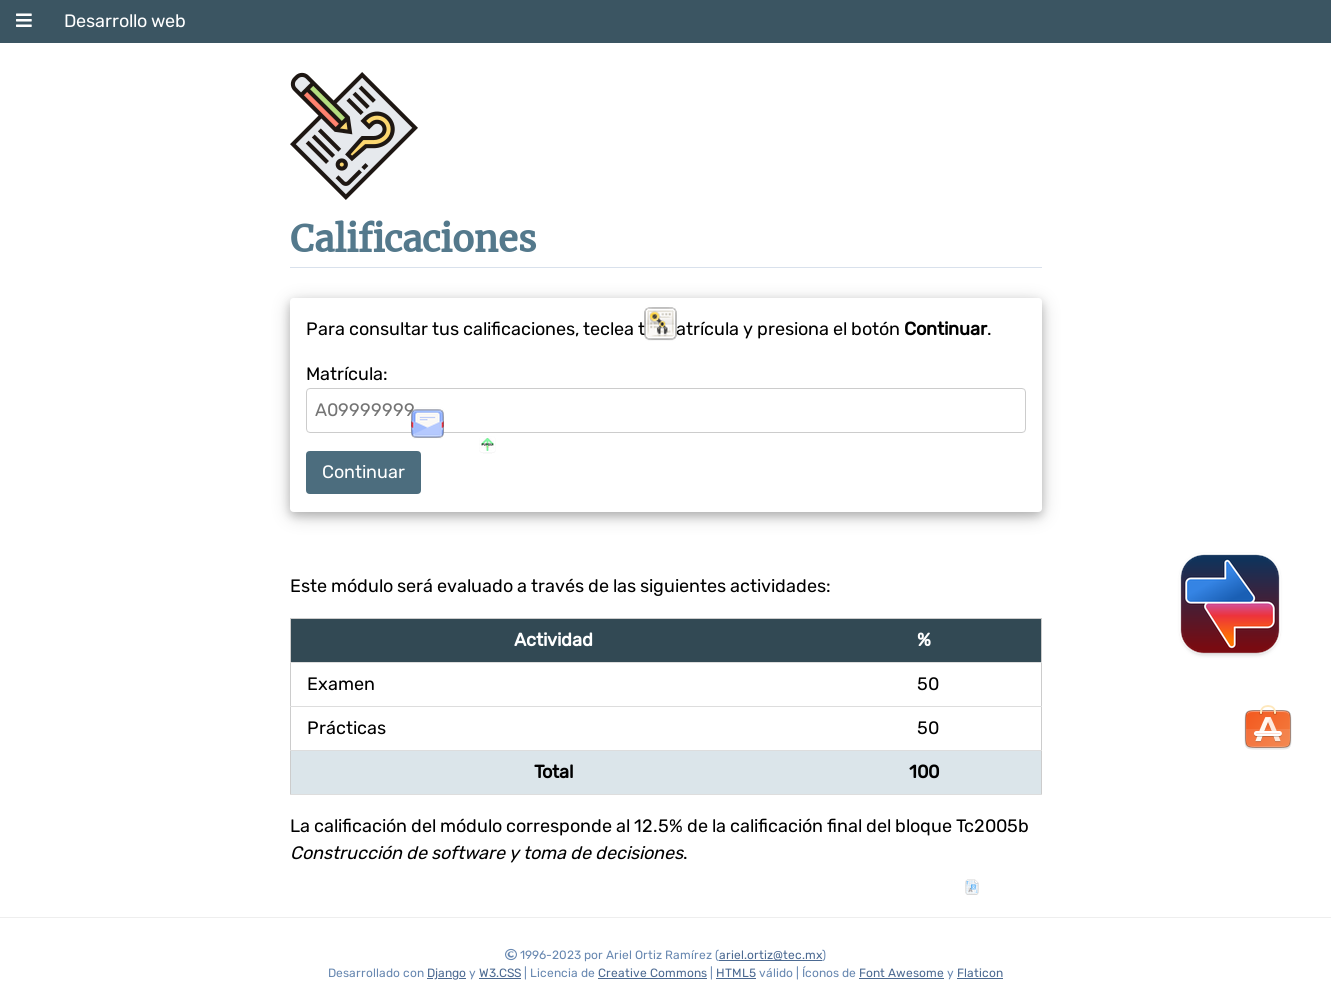 The height and width of the screenshot is (1008, 1331). Describe the element at coordinates (972, 887) in the screenshot. I see `a gettext translation template file (.pot)` at that location.